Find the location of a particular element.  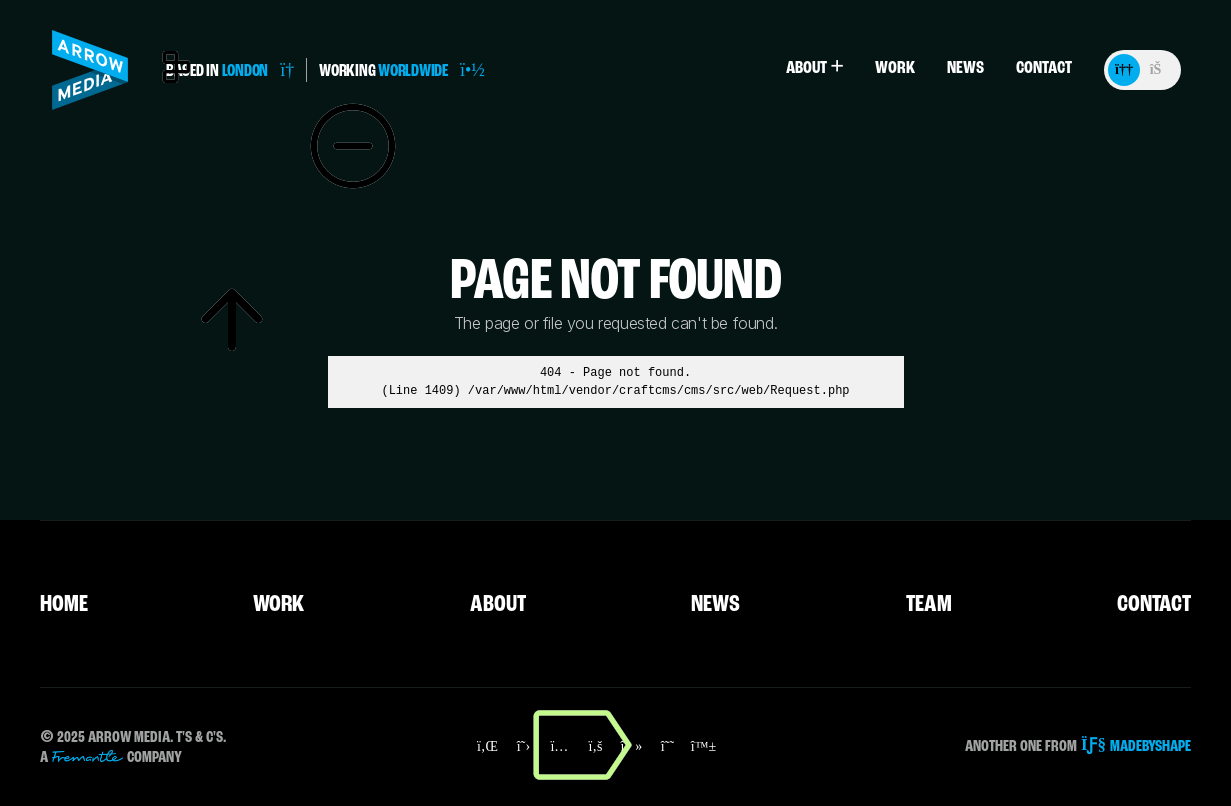

open replit is located at coordinates (174, 67).